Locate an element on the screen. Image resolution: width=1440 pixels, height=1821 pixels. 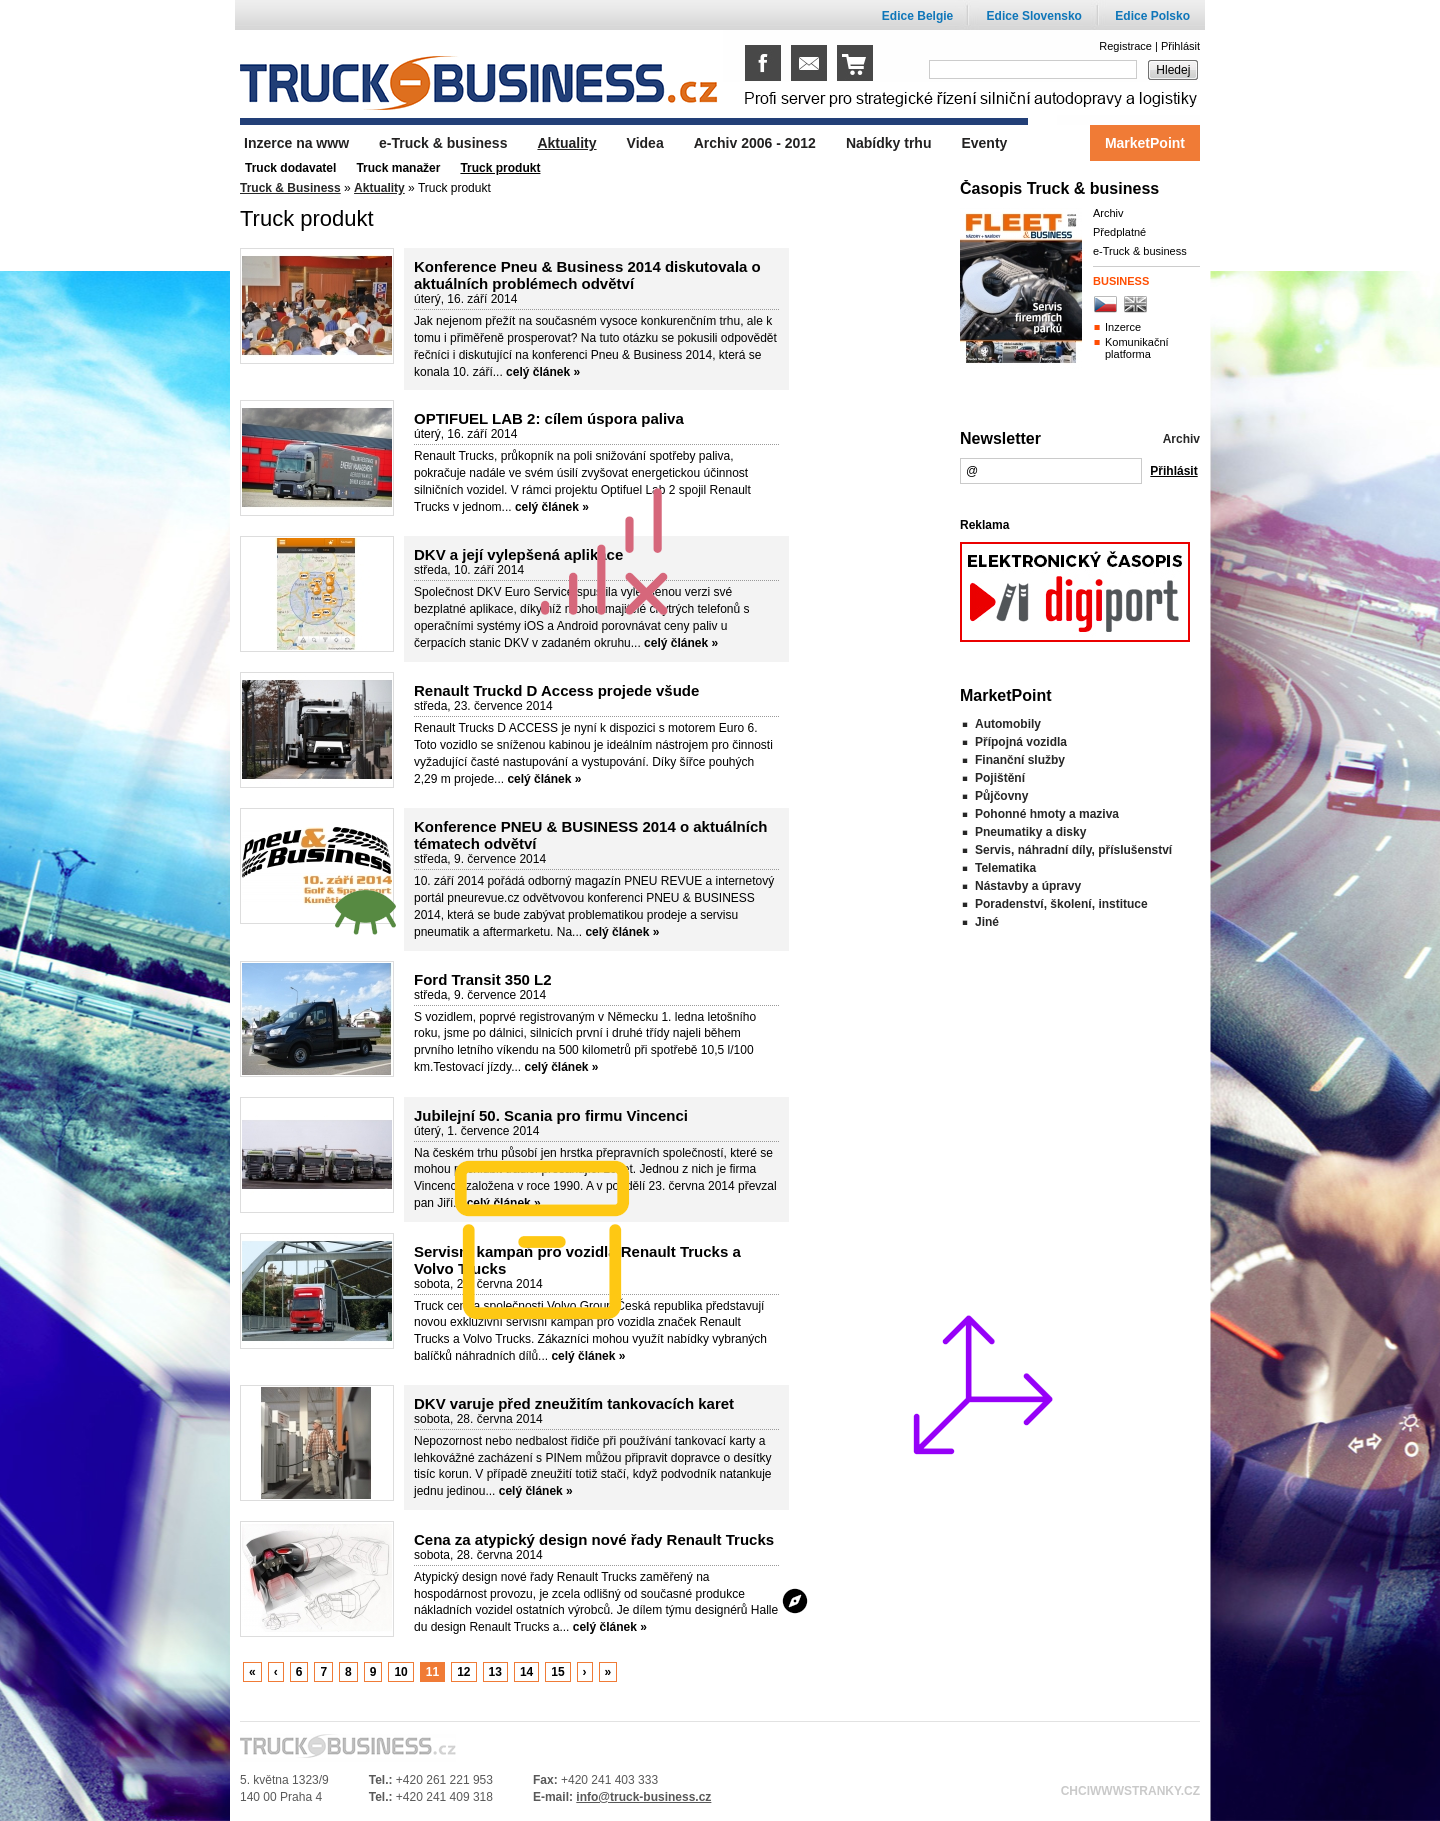
3D vector or axis visualization tool is located at coordinates (974, 1393).